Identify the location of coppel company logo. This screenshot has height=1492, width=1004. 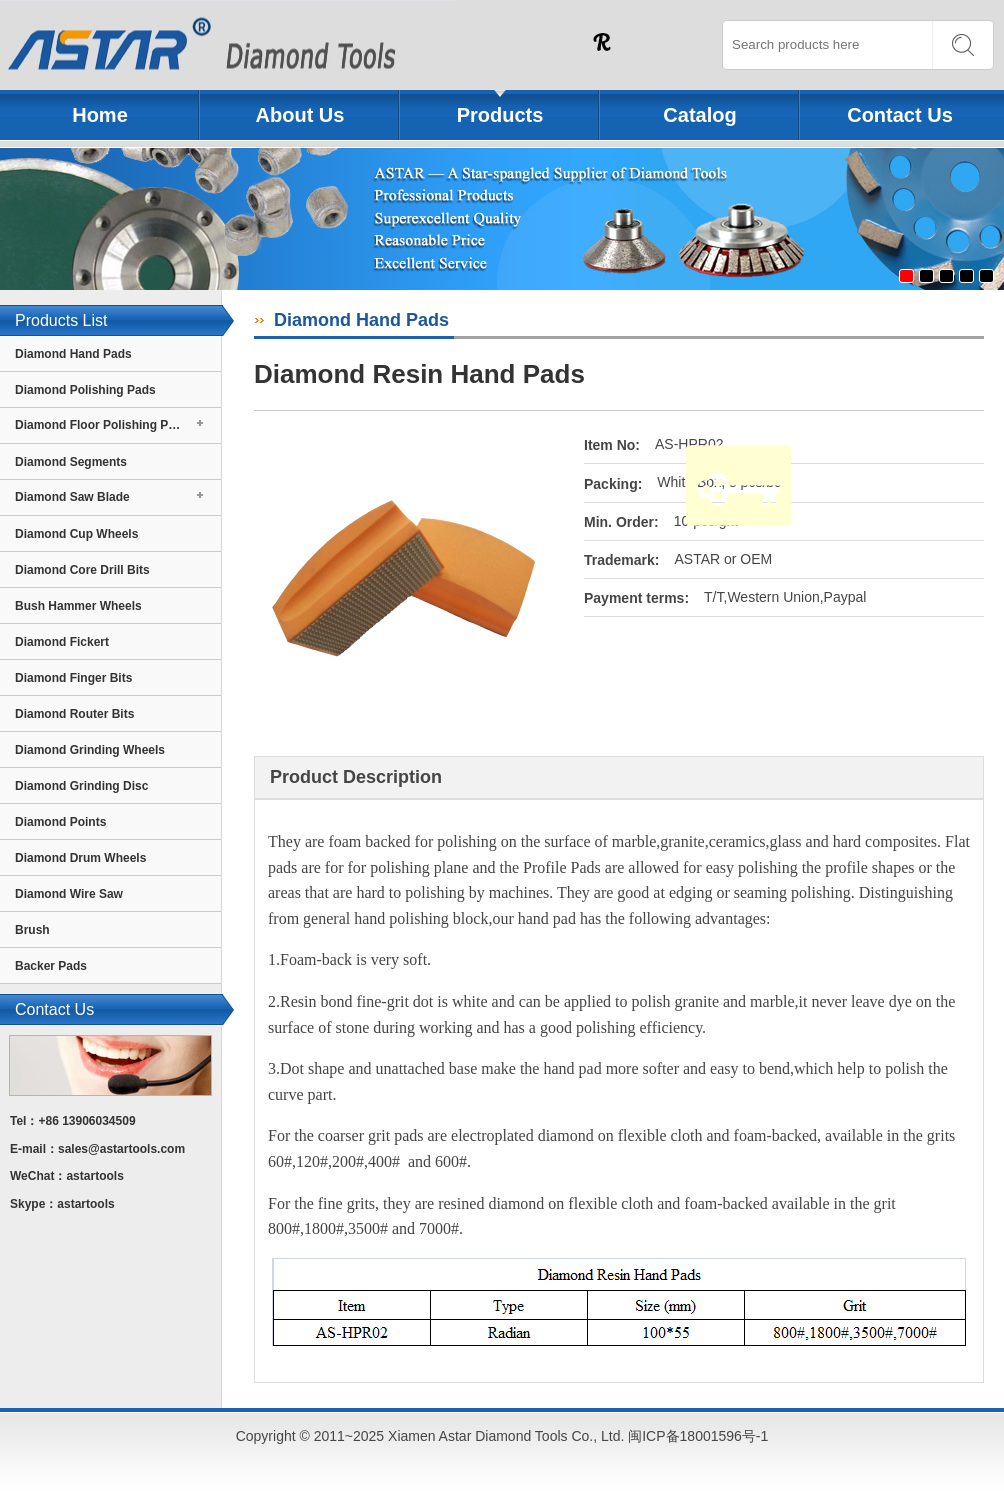
(738, 485).